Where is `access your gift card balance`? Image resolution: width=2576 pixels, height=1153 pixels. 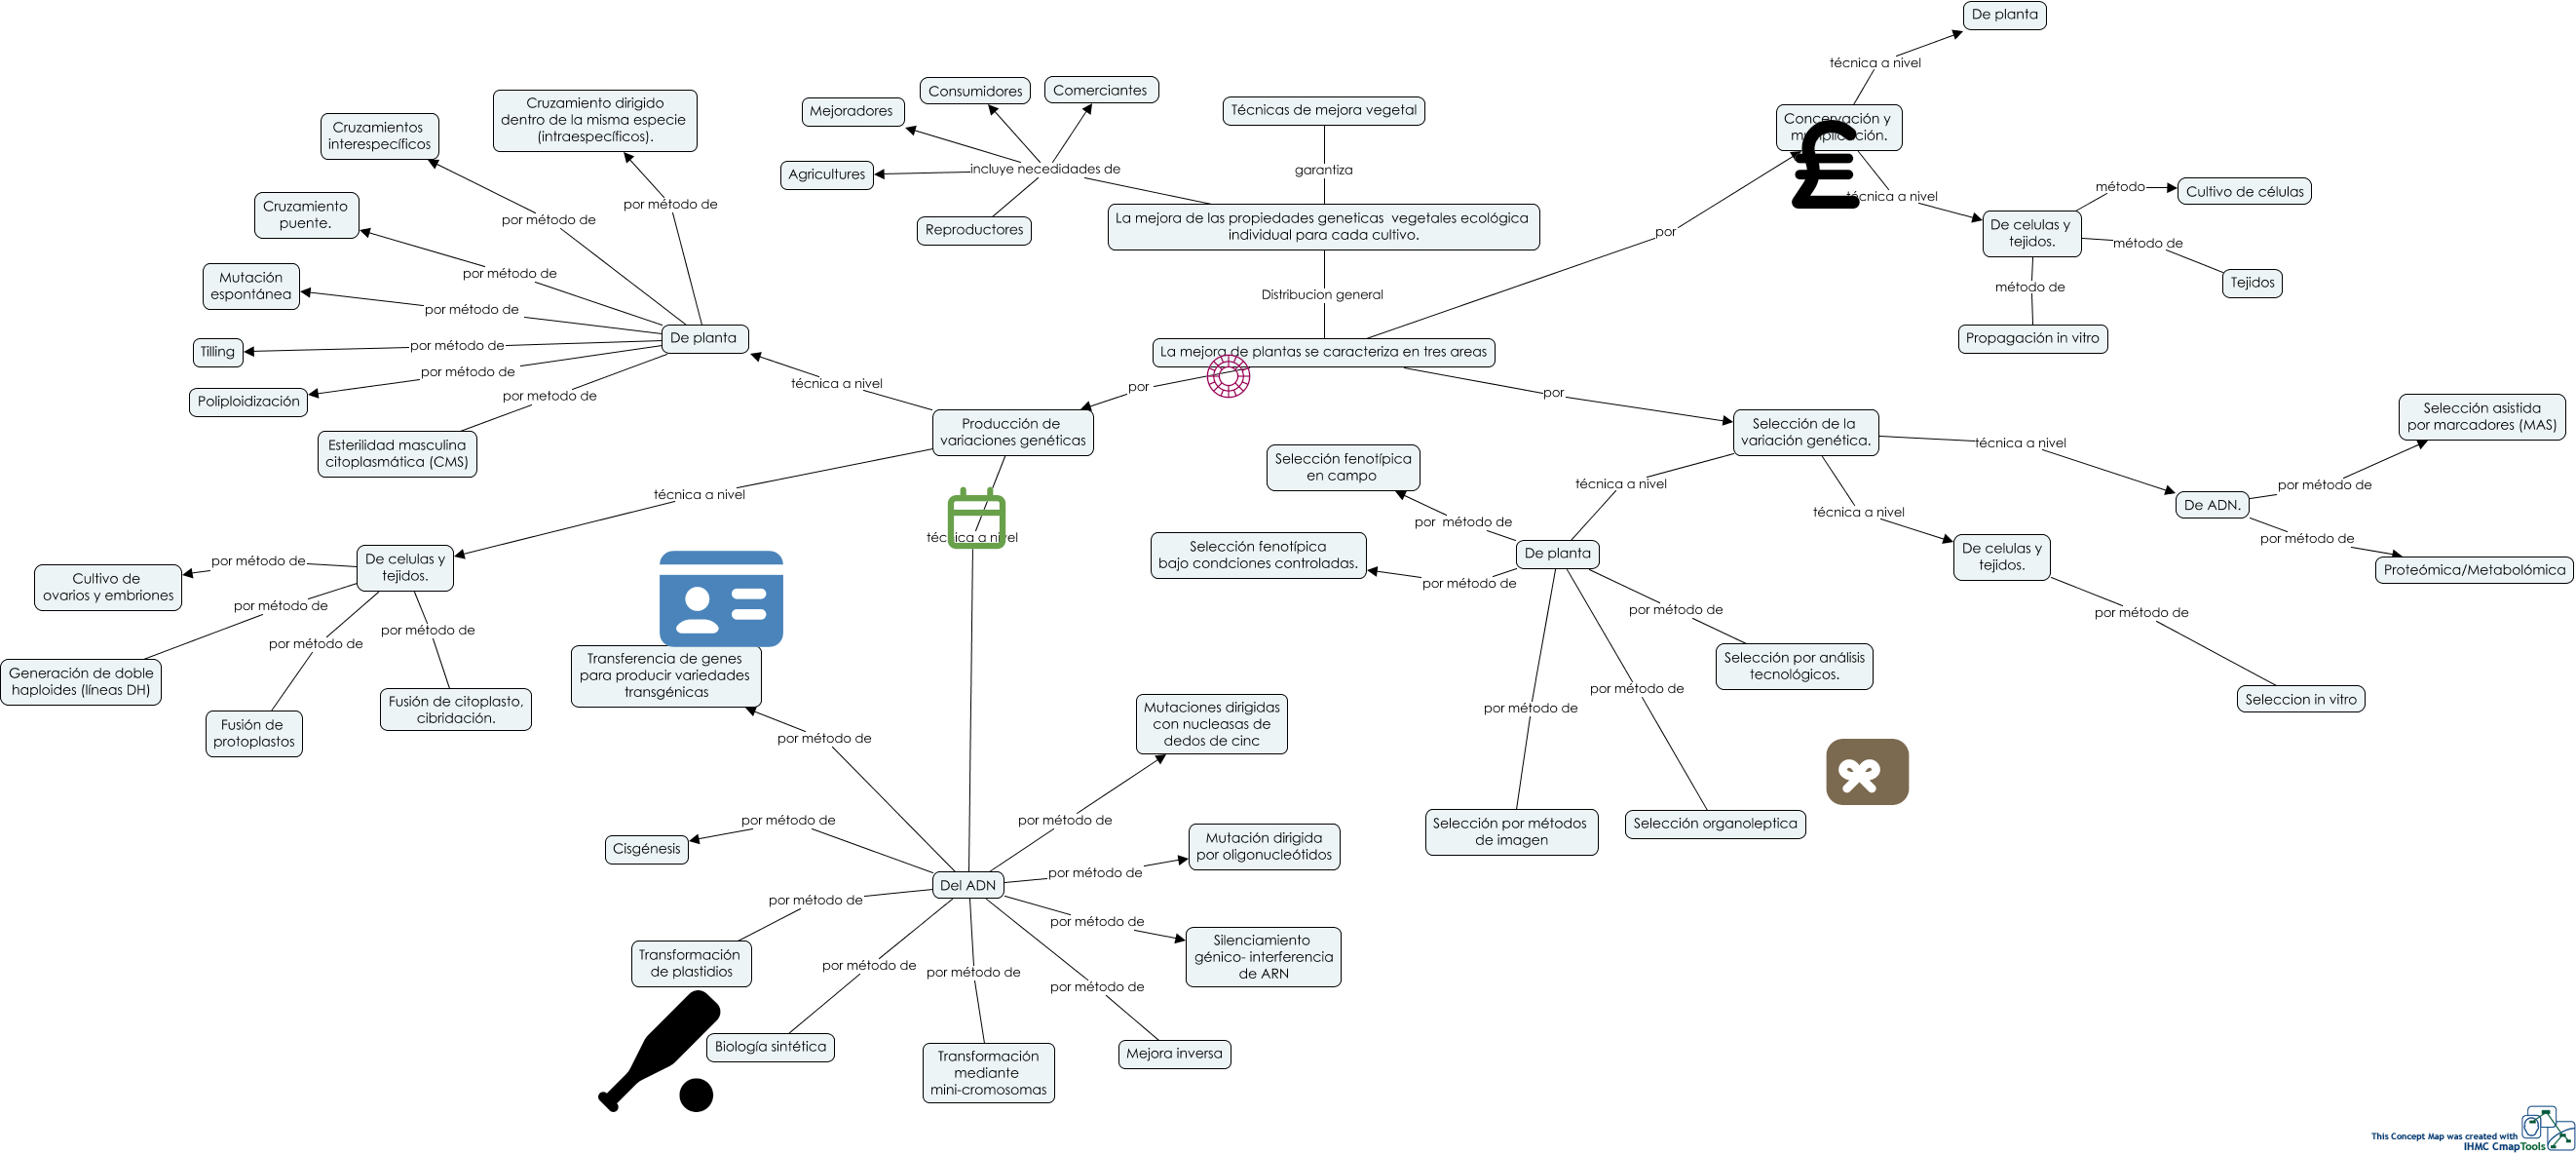 access your gift card balance is located at coordinates (1868, 772).